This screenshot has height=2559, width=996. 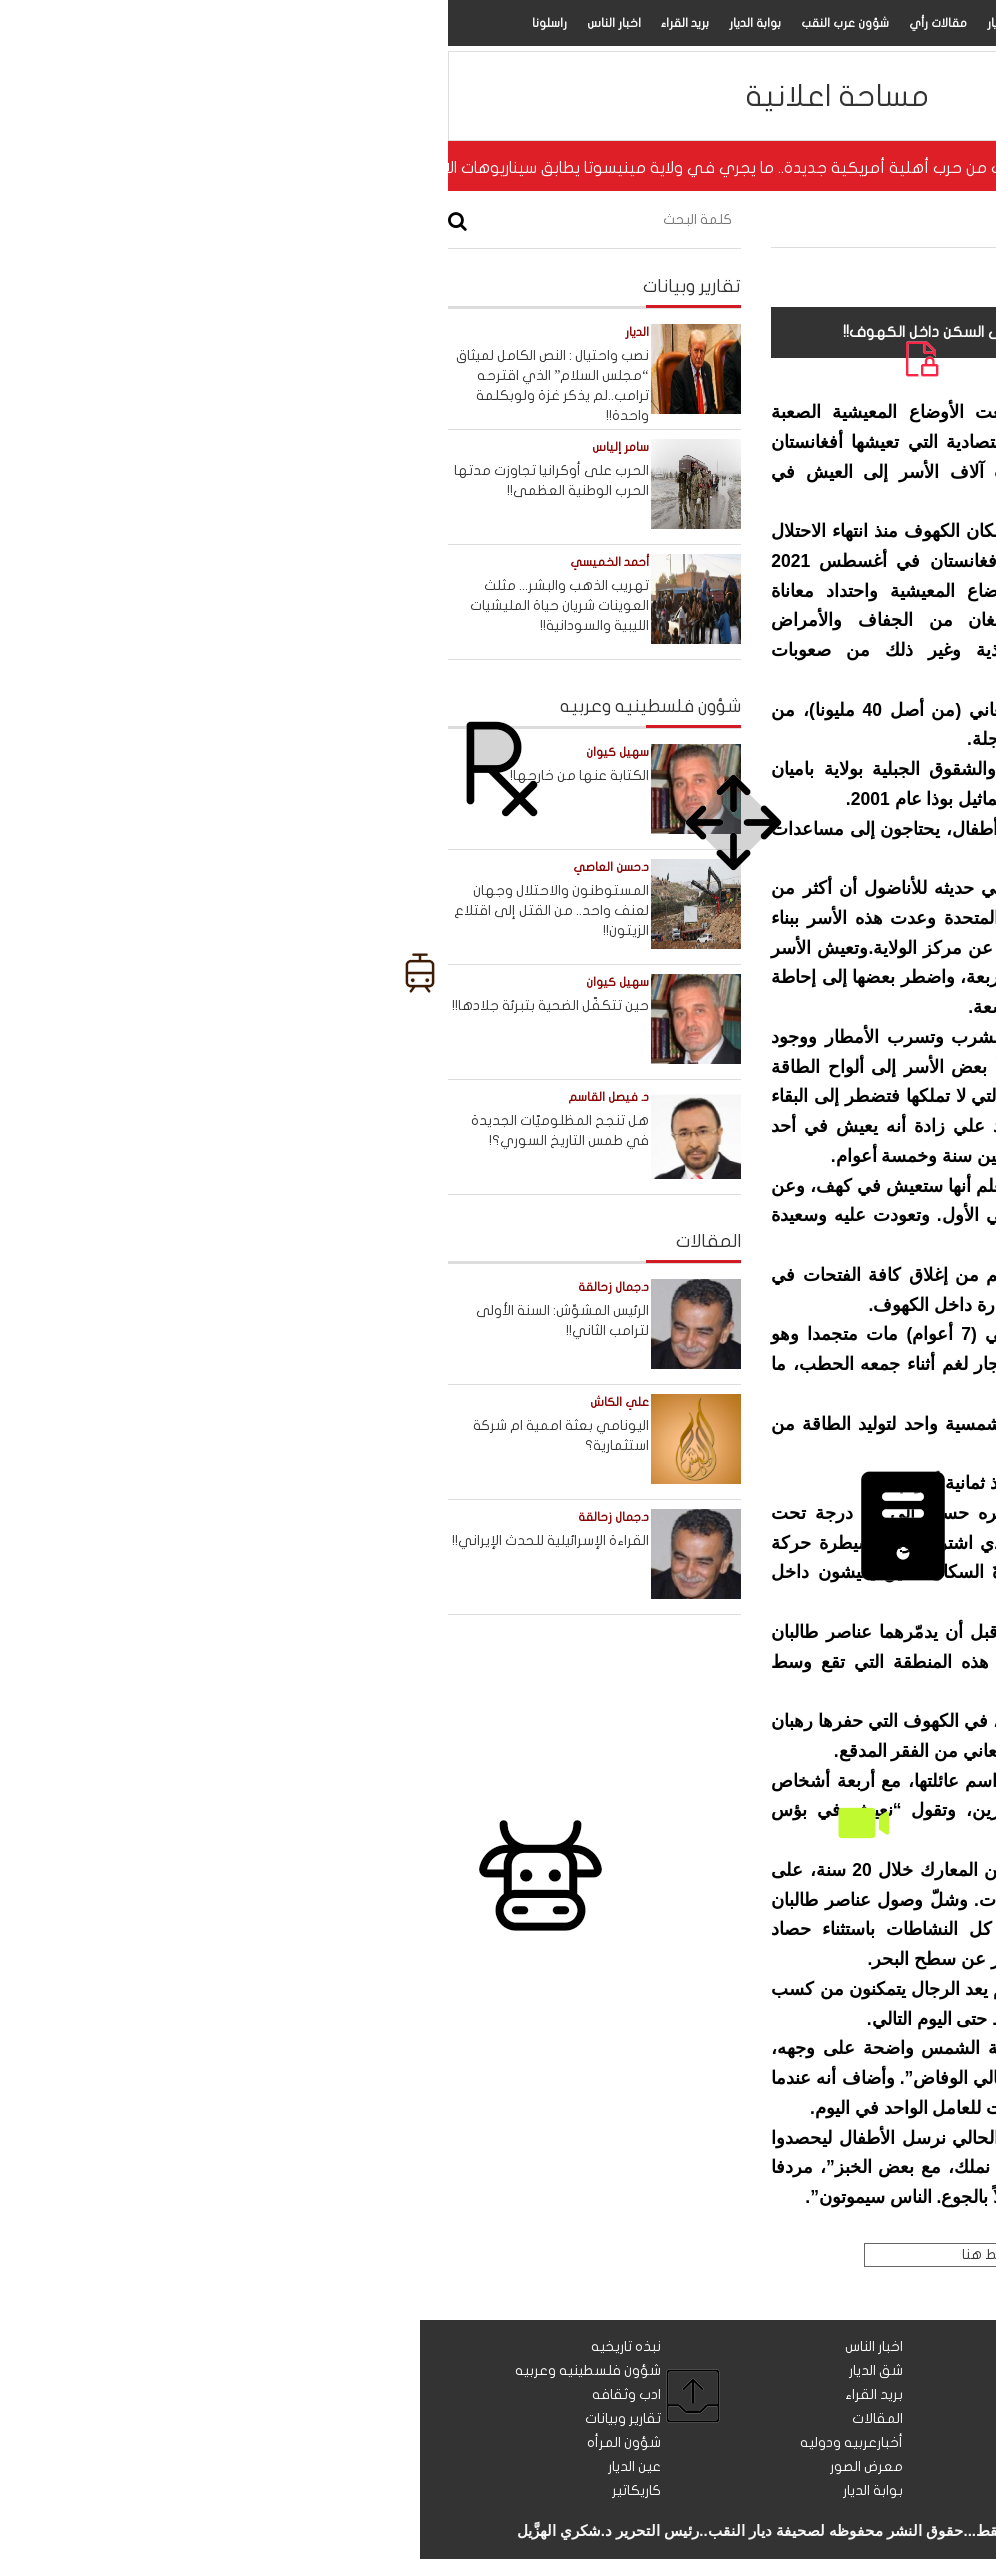 What do you see at coordinates (498, 769) in the screenshot?
I see `view prescription details` at bounding box center [498, 769].